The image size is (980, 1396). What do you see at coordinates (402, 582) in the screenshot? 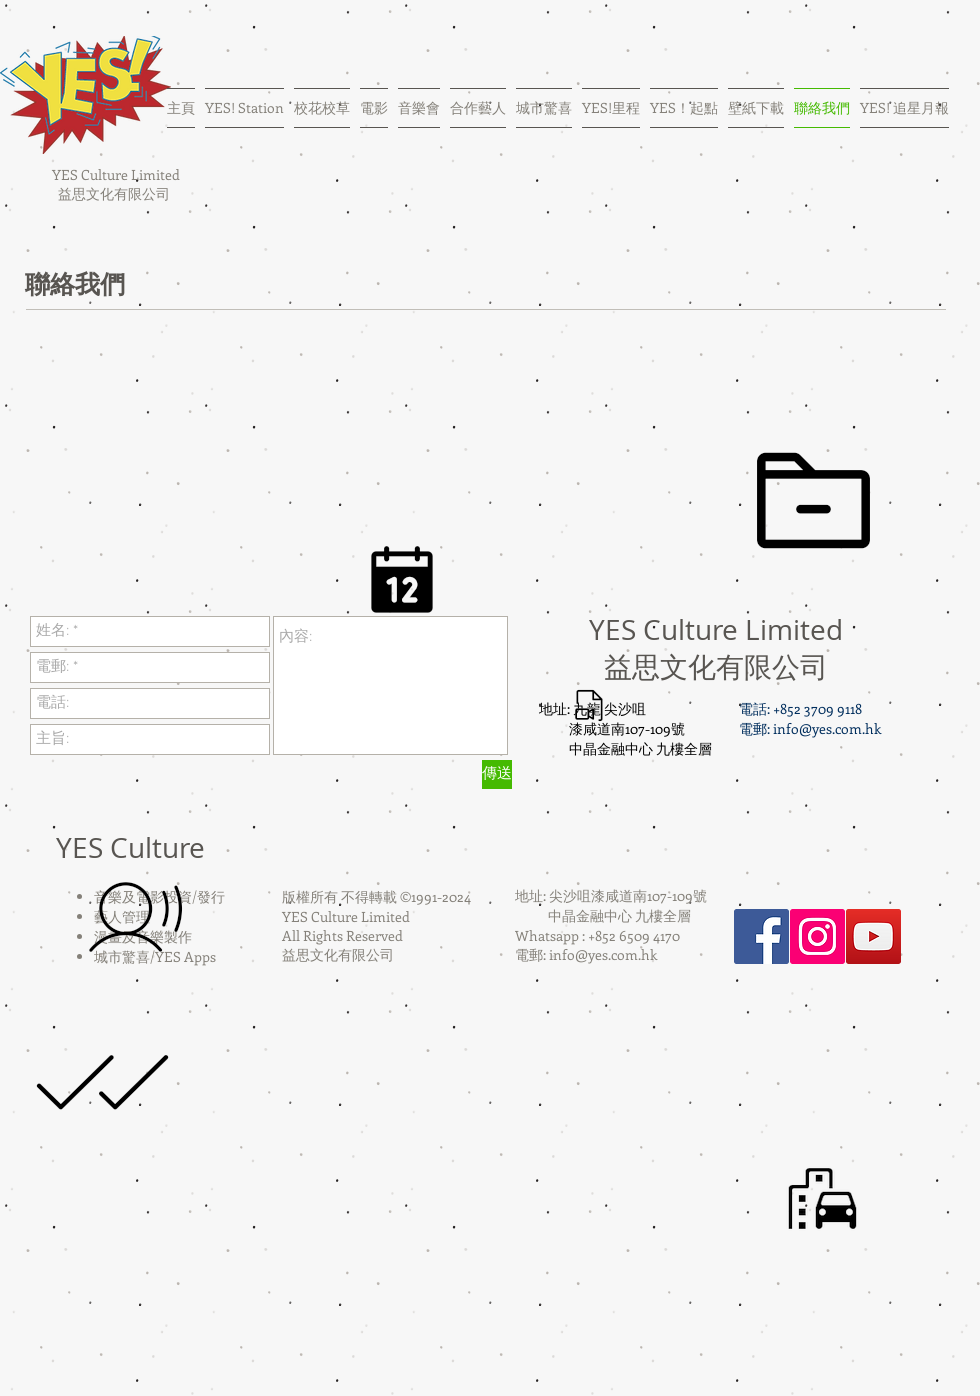
I see `open calendar or date picker` at bounding box center [402, 582].